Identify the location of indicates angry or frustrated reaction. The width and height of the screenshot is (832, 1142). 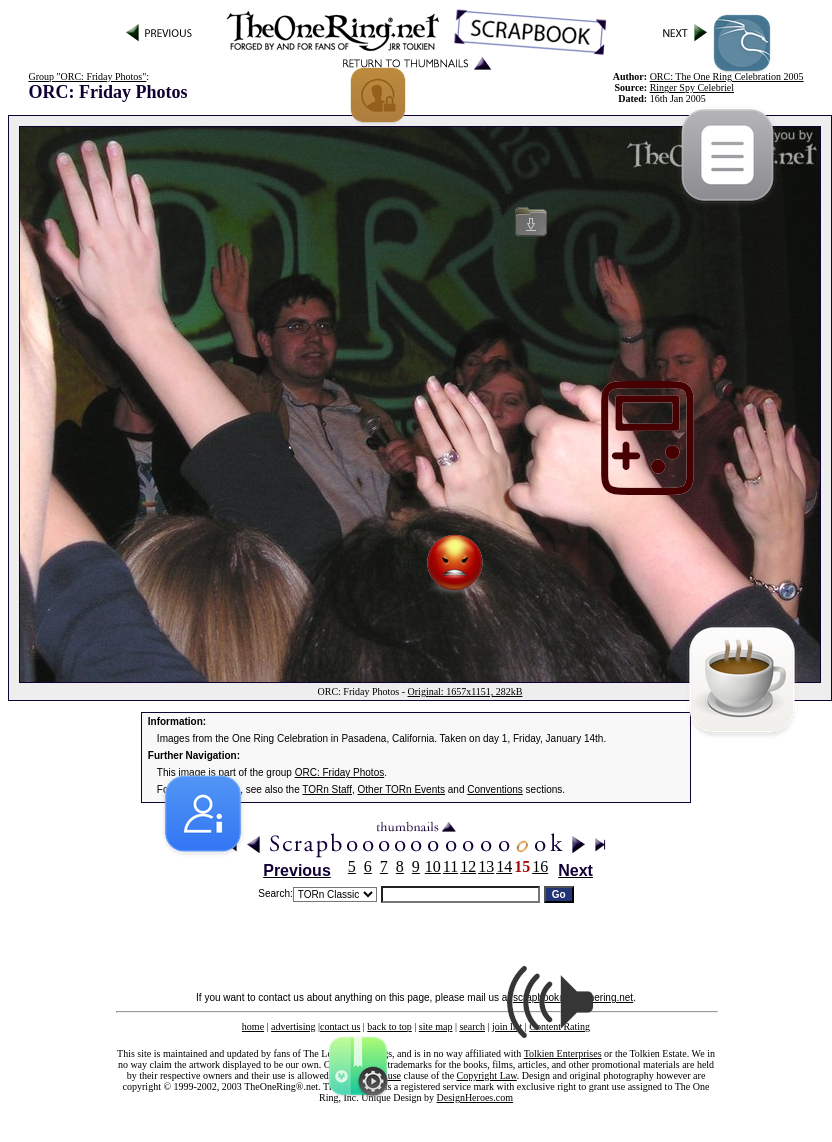
(454, 564).